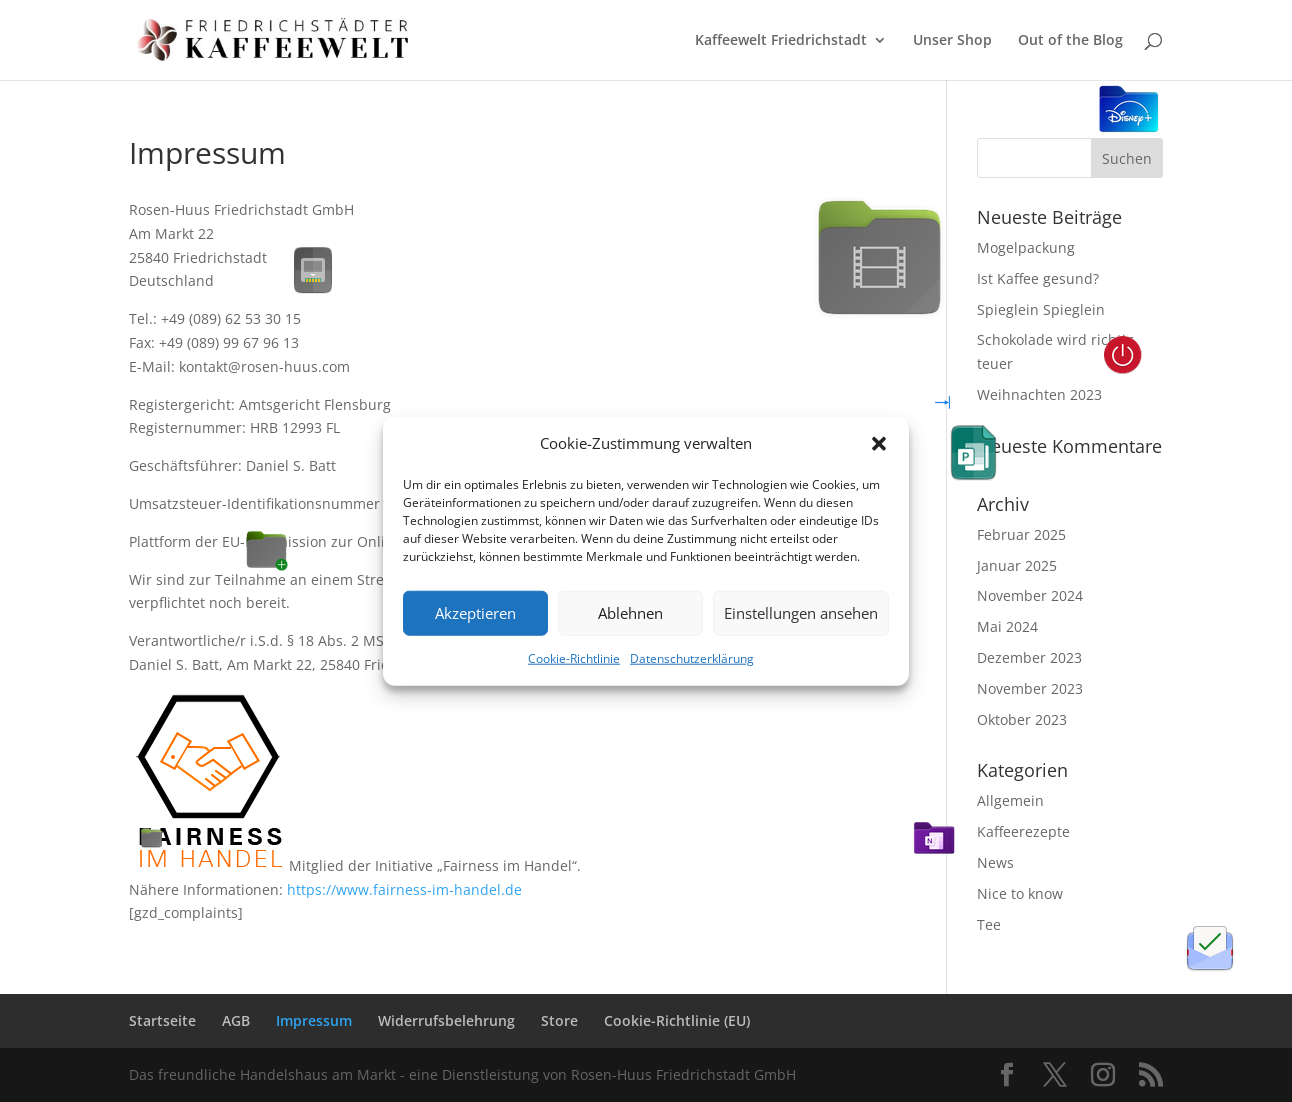  I want to click on access a remote or network folder, so click(151, 837).